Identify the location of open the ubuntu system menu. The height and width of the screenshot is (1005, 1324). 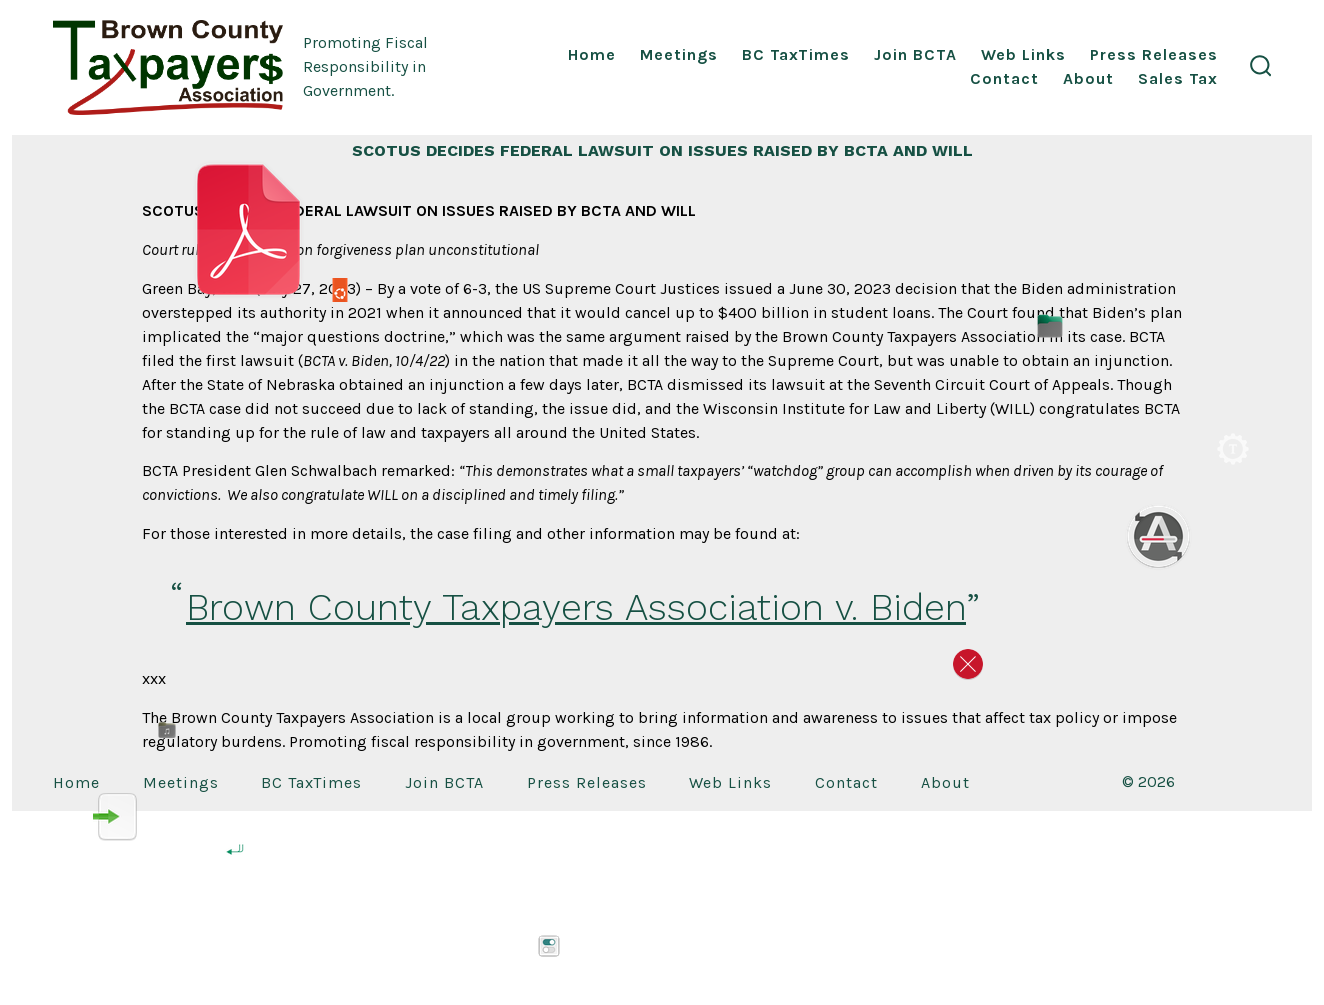
(340, 290).